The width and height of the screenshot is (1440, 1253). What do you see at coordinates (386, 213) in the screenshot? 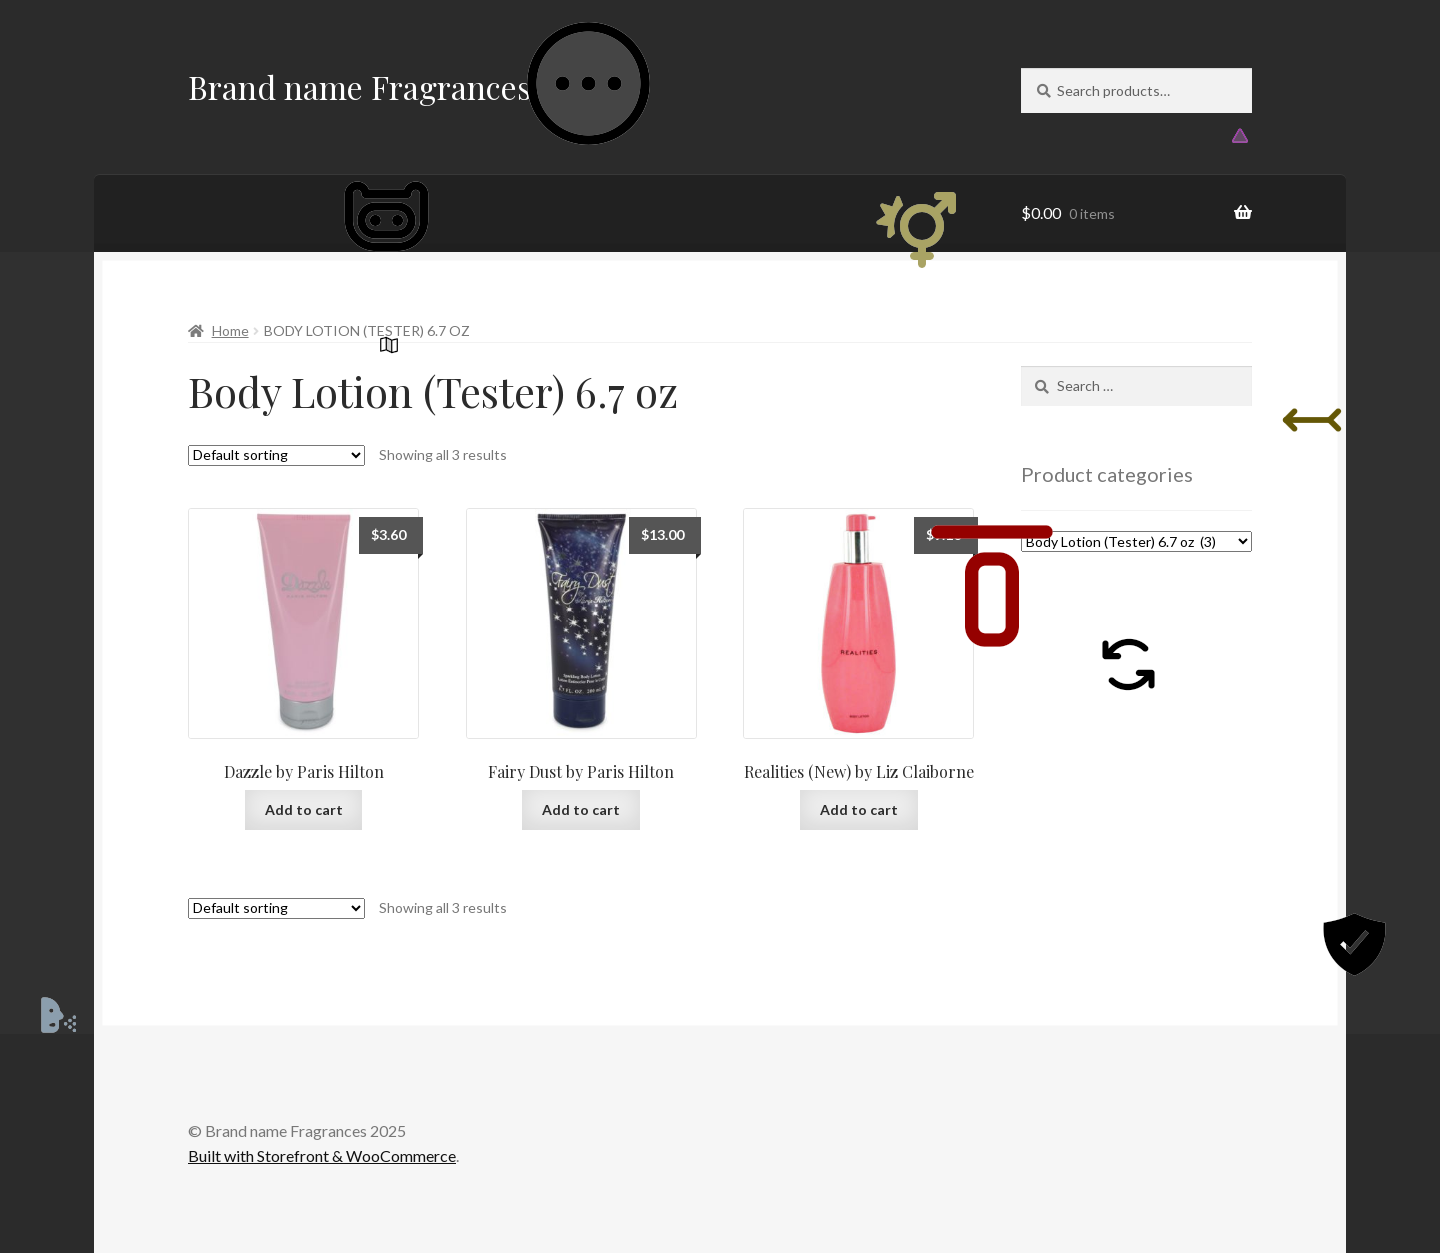
I see `finn the human character icon from adventure time` at bounding box center [386, 213].